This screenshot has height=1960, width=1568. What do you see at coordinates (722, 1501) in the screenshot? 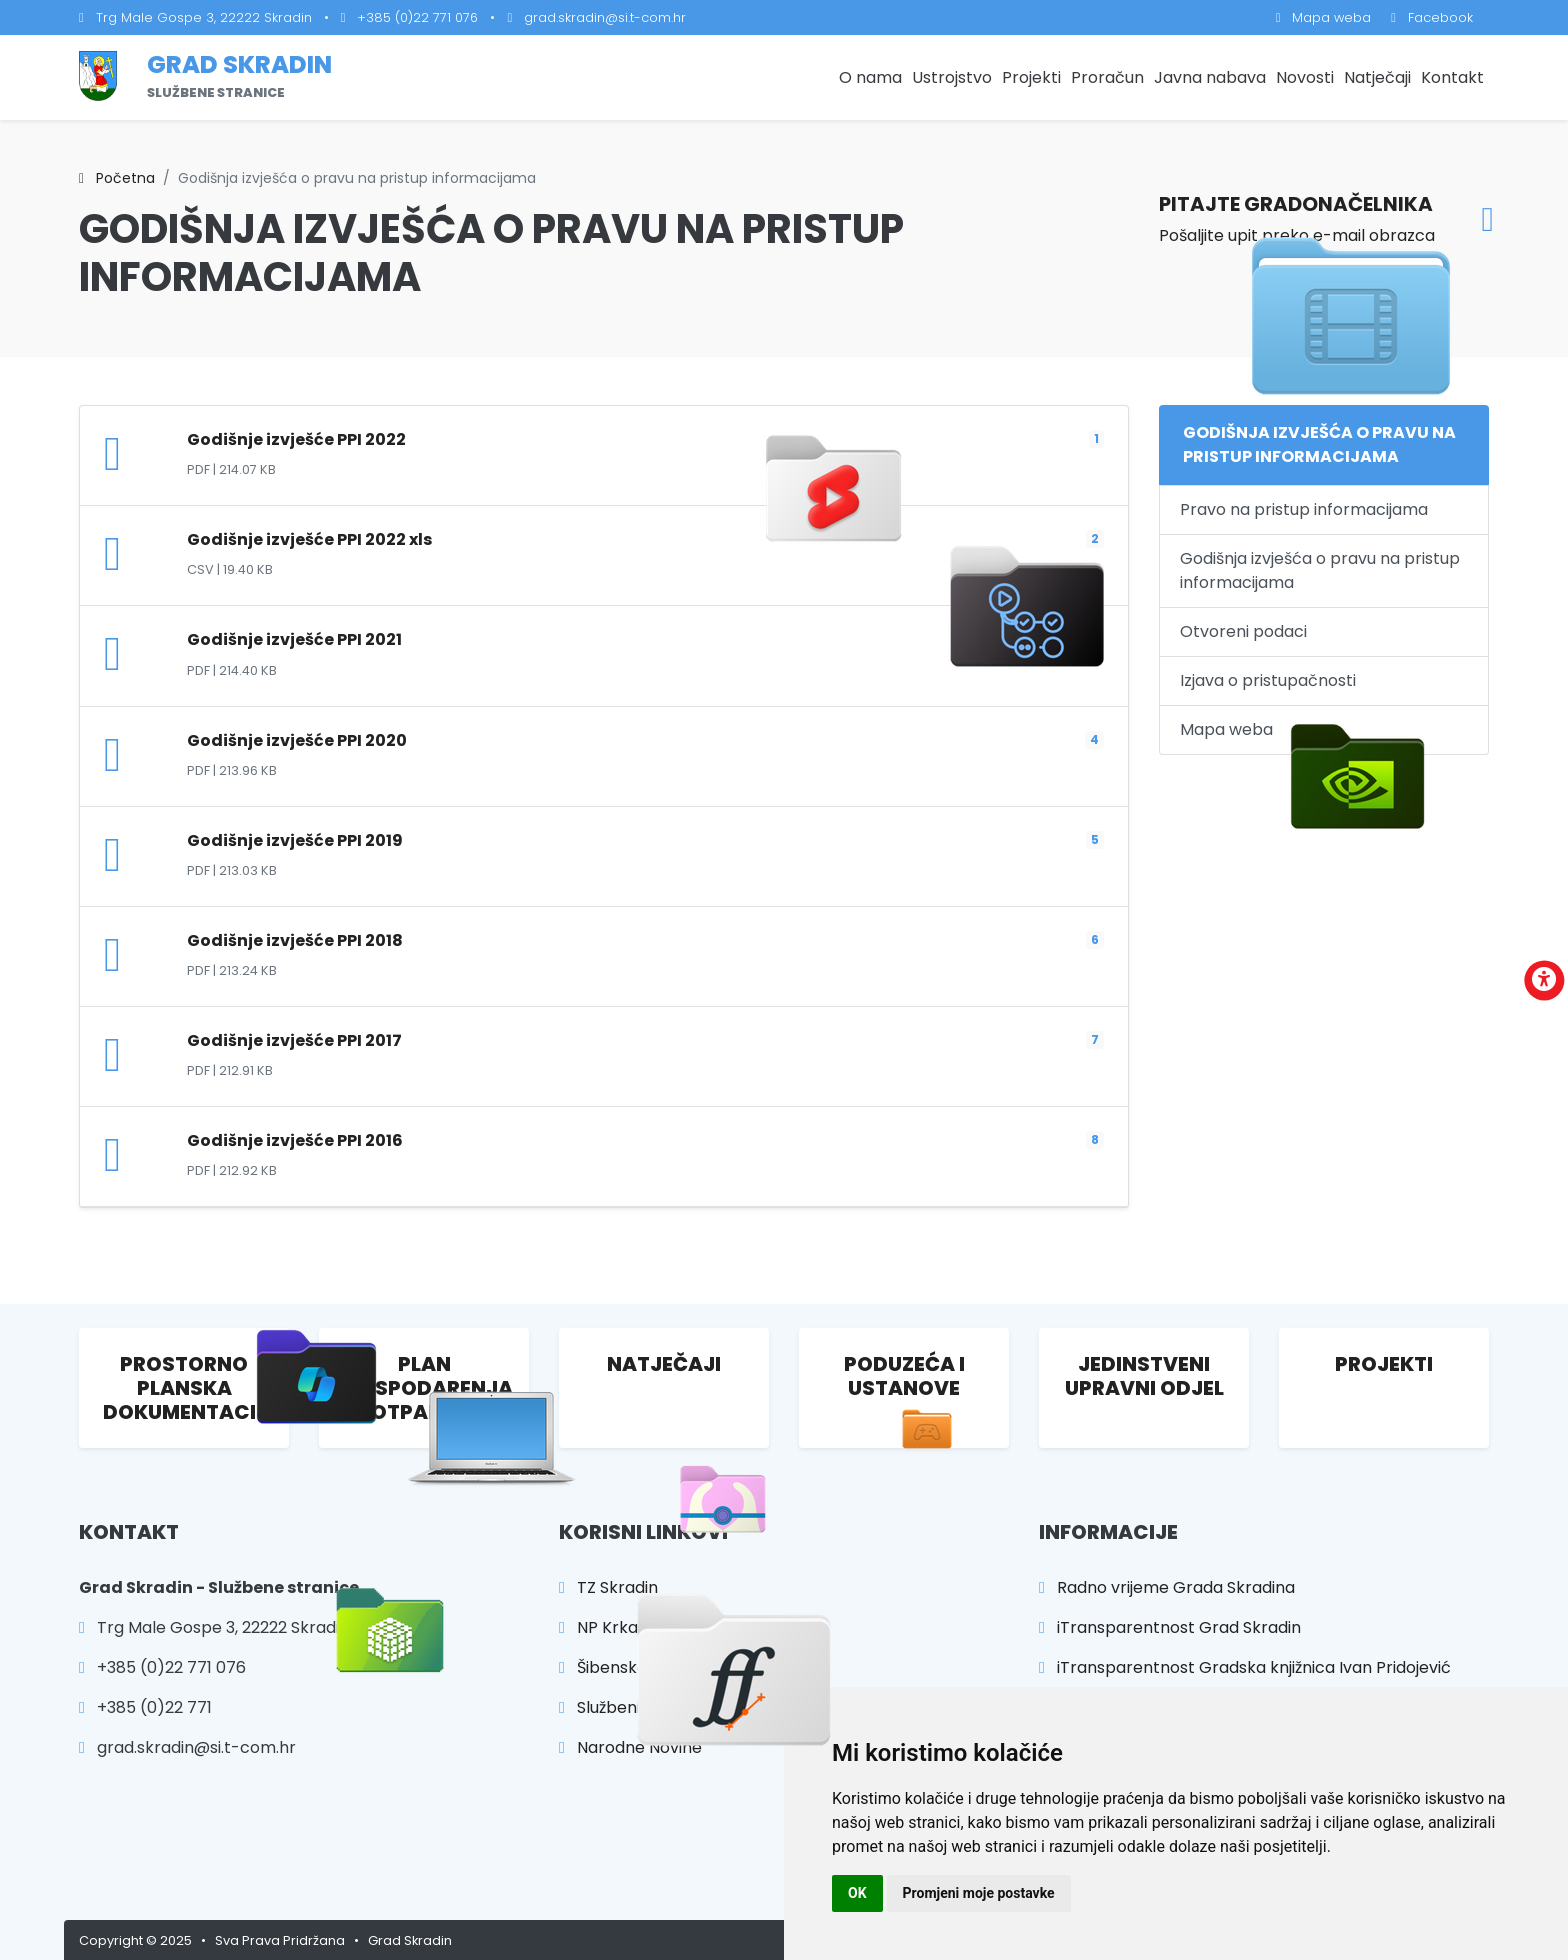
I see `open folder containing pokémon heal ball items or games` at bounding box center [722, 1501].